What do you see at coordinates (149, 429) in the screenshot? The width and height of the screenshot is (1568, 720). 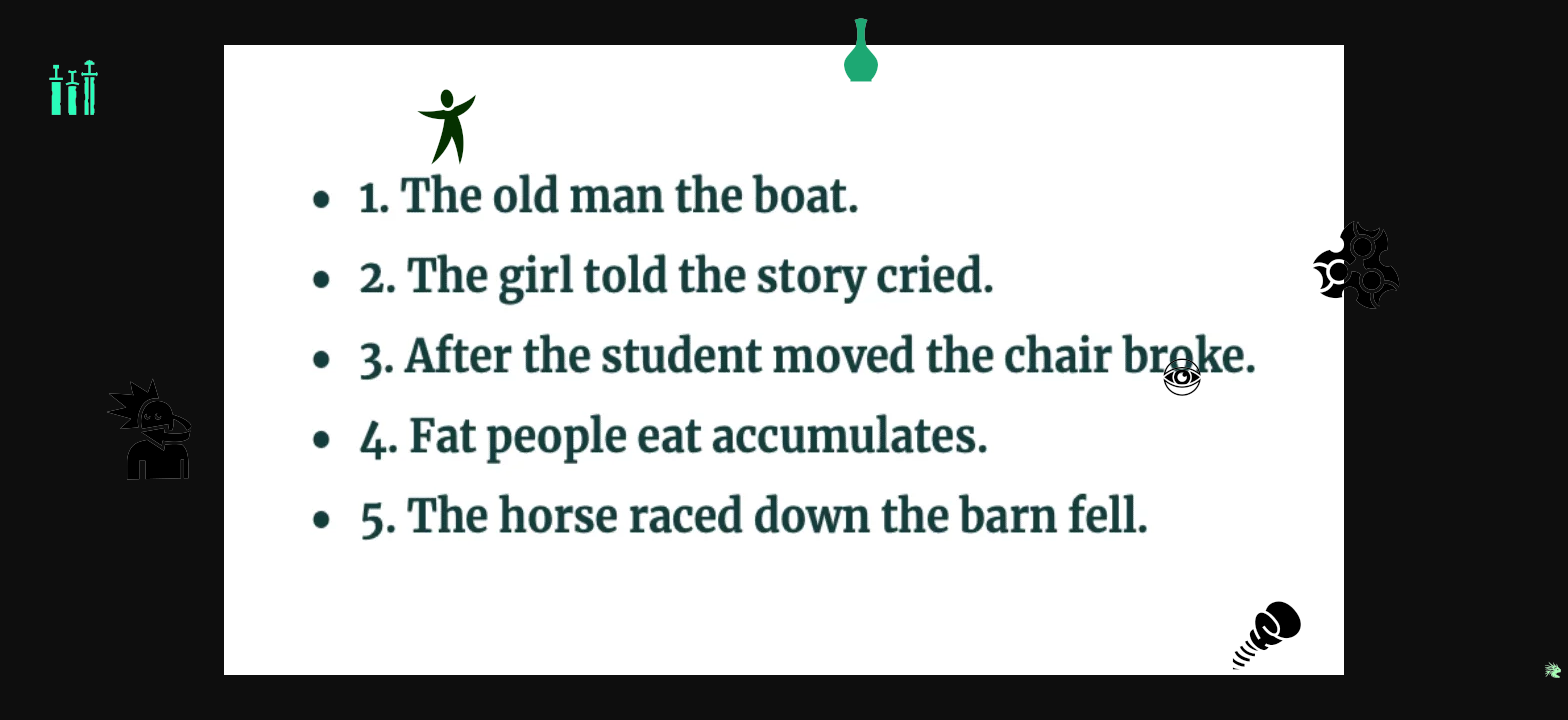 I see `indicates distraction or loss of focus` at bounding box center [149, 429].